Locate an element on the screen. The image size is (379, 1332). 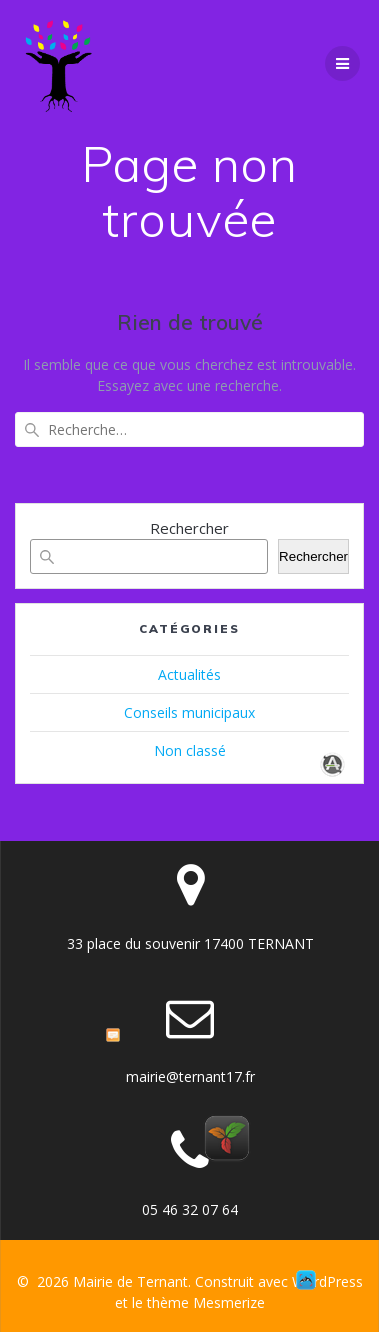
check for available software updates is located at coordinates (332, 764).